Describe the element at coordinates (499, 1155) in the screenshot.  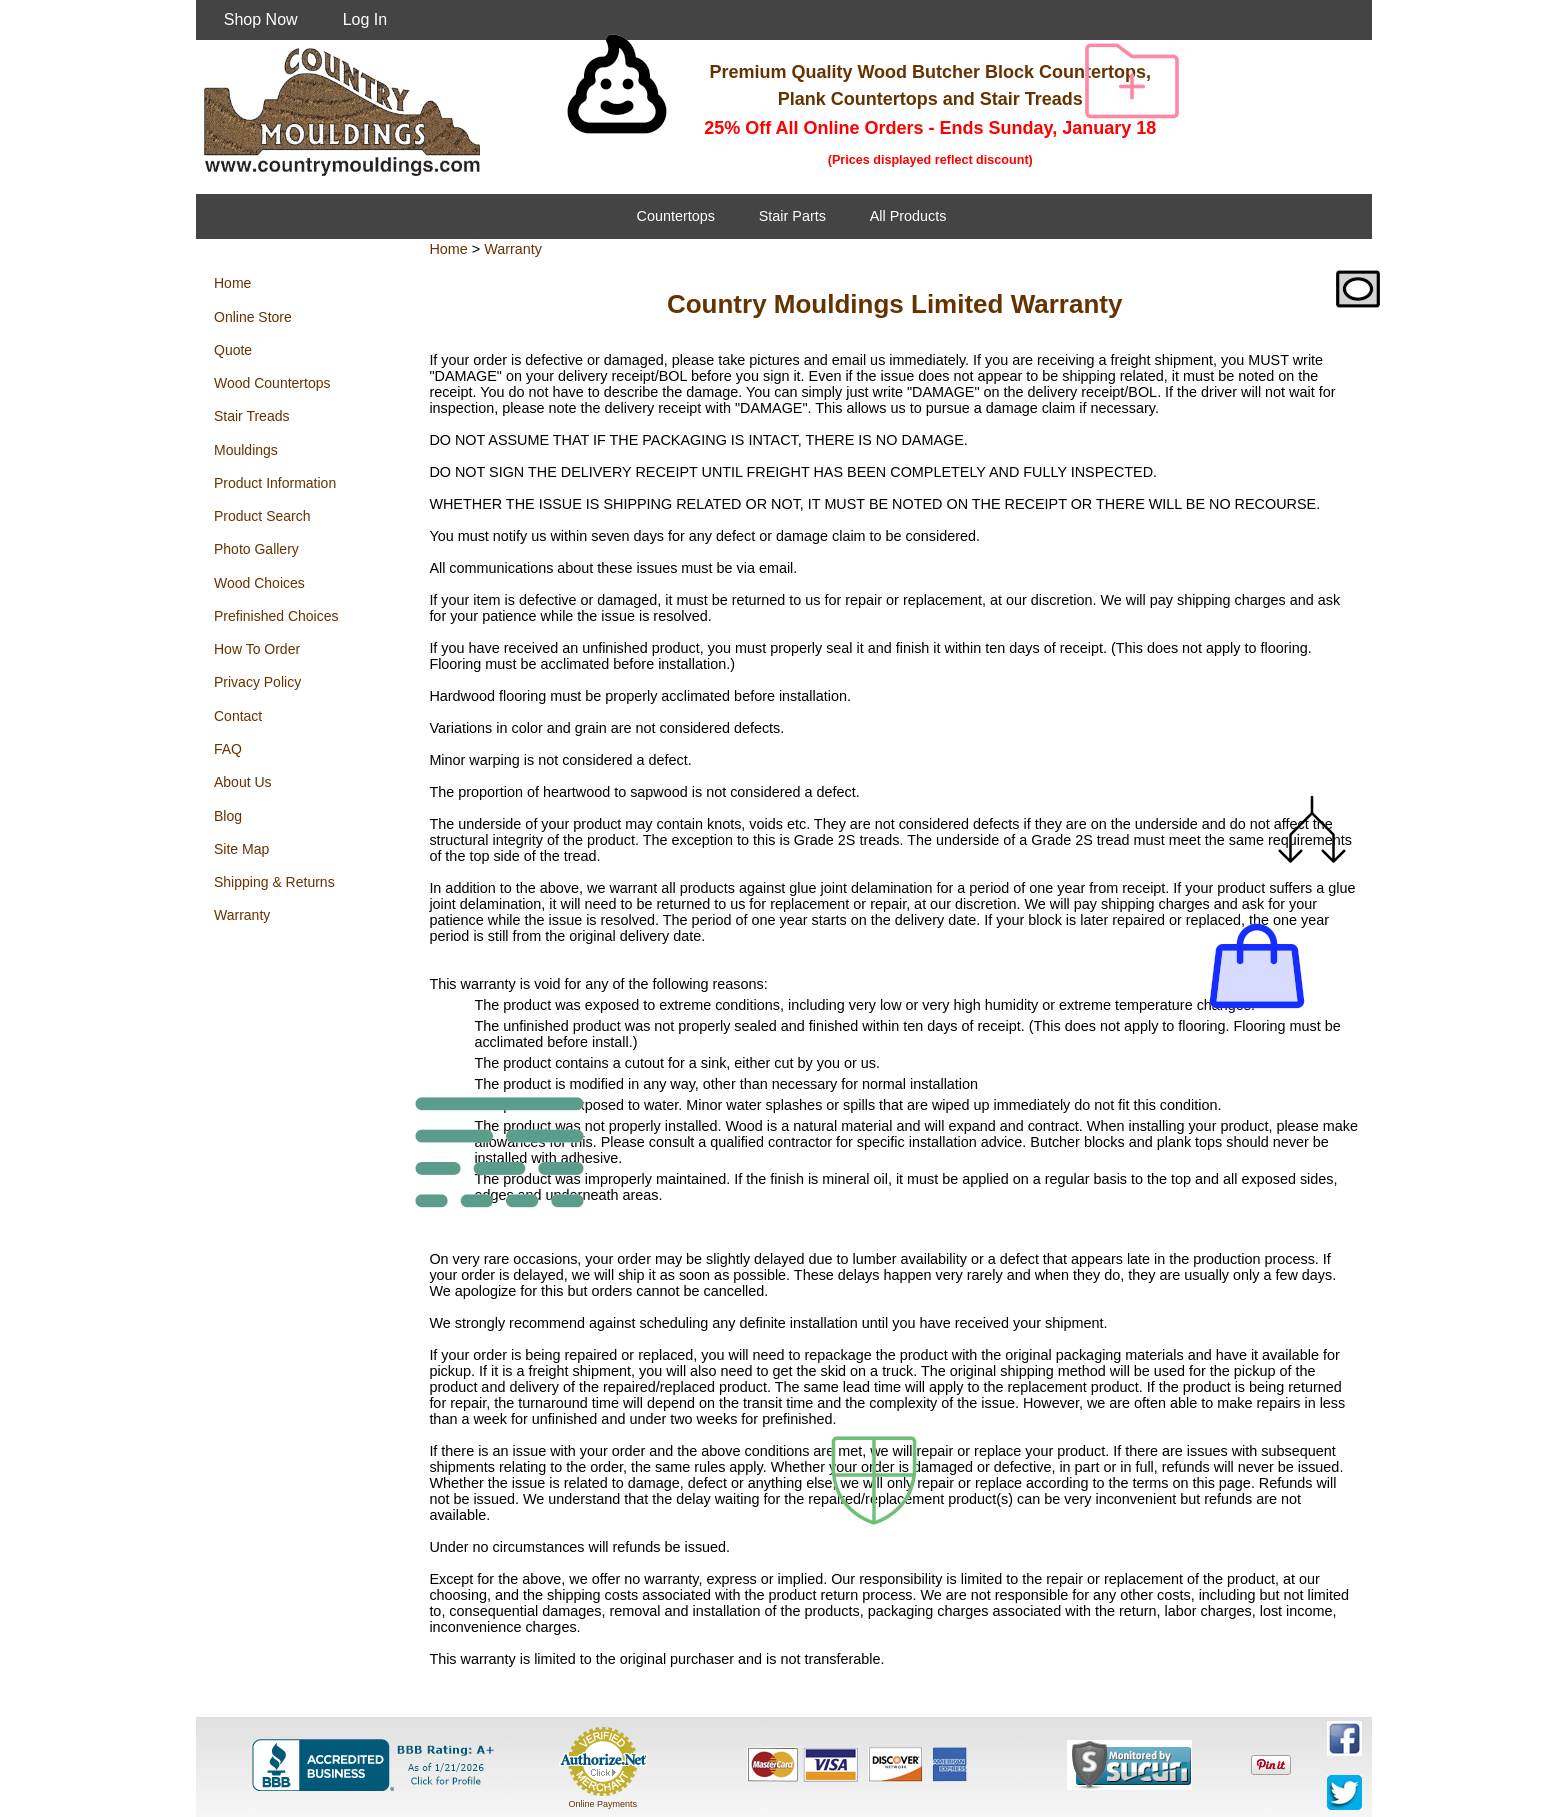
I see `apply a gradient effect to selected element` at that location.